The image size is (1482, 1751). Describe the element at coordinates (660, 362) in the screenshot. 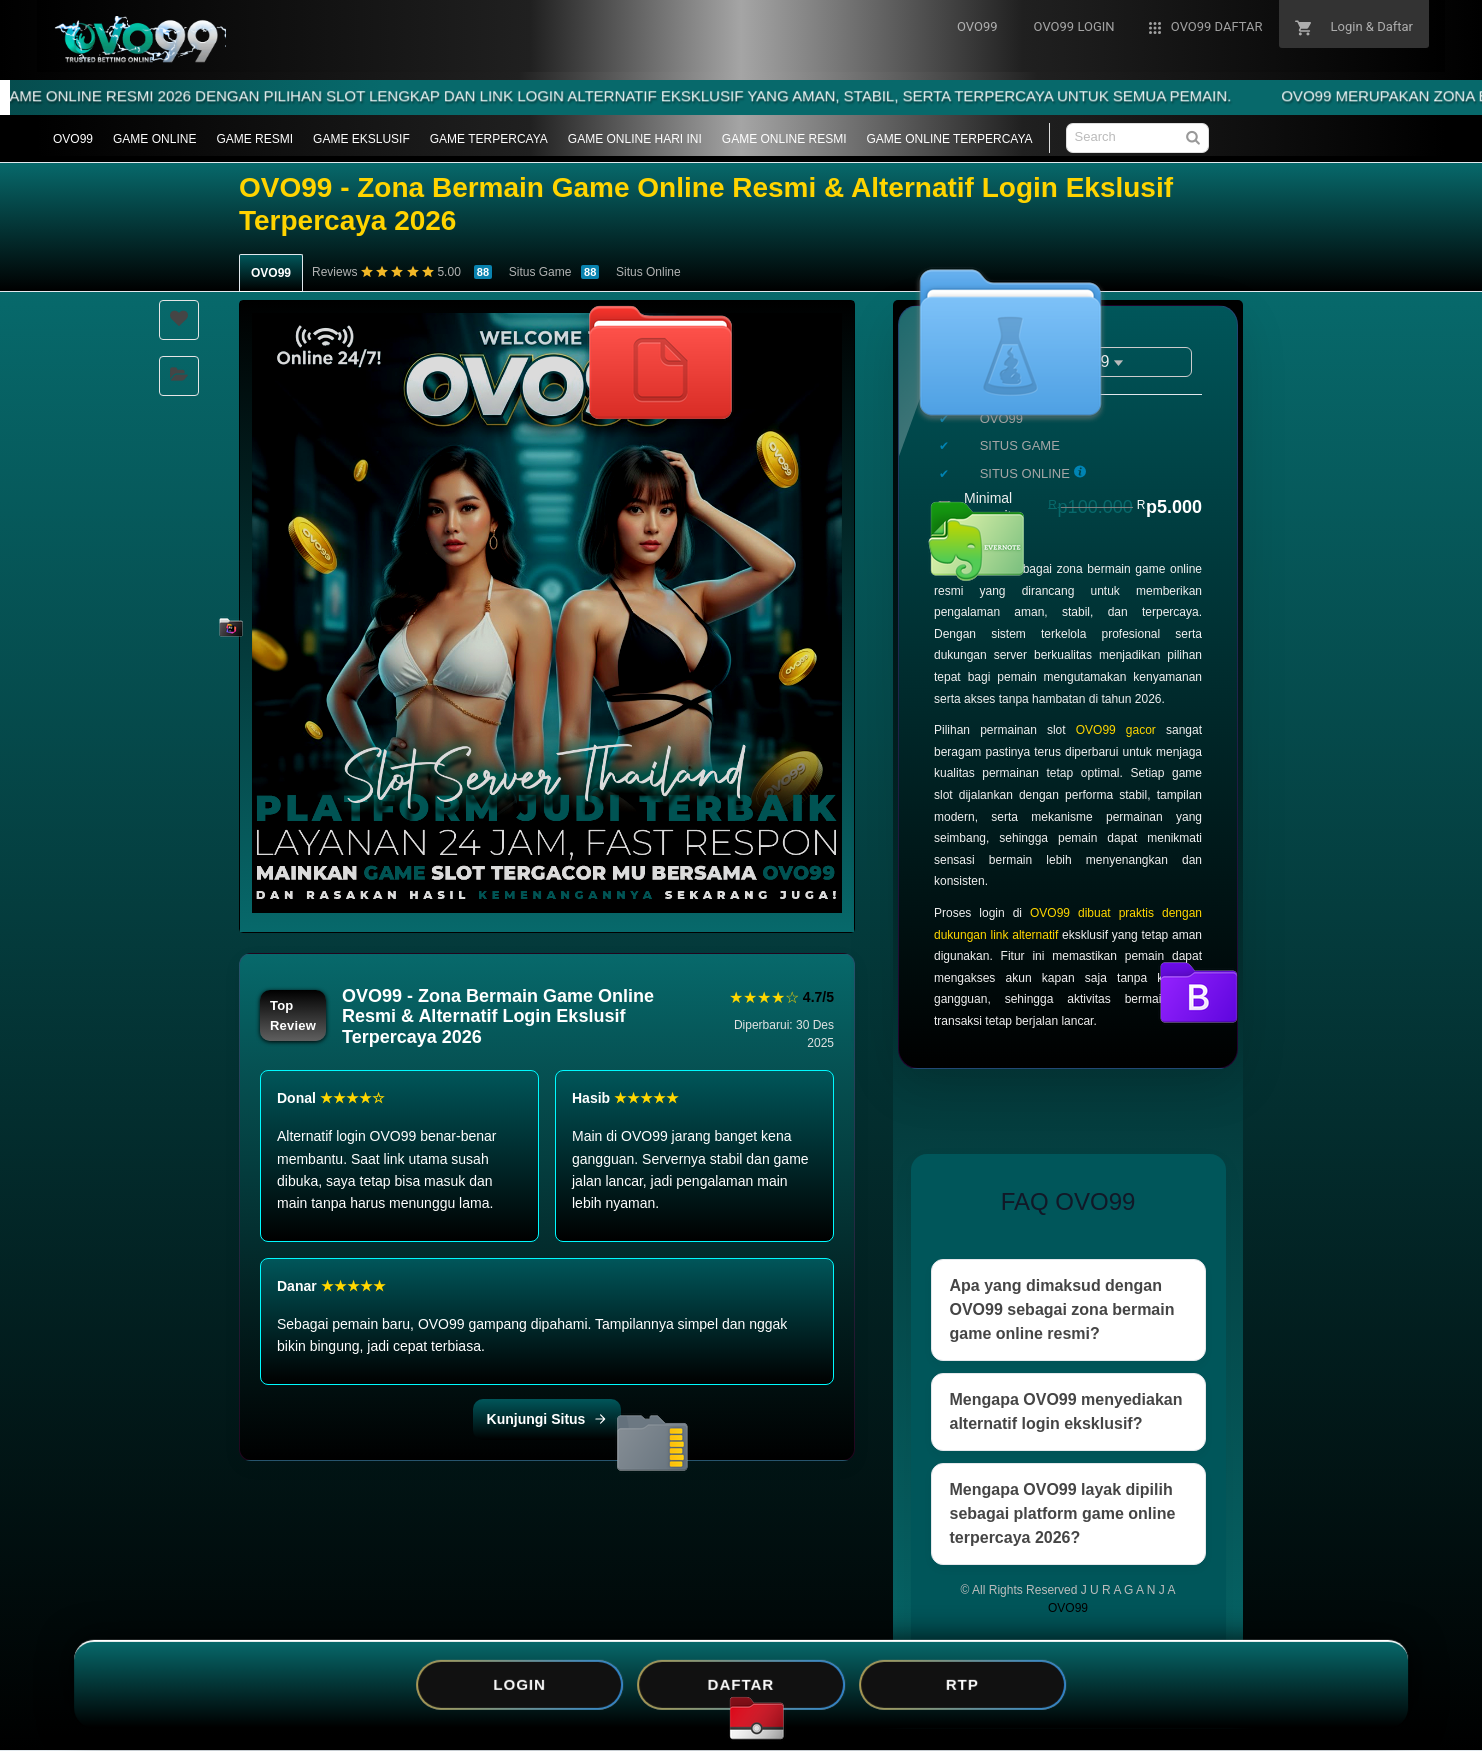

I see `open your documents folder` at that location.